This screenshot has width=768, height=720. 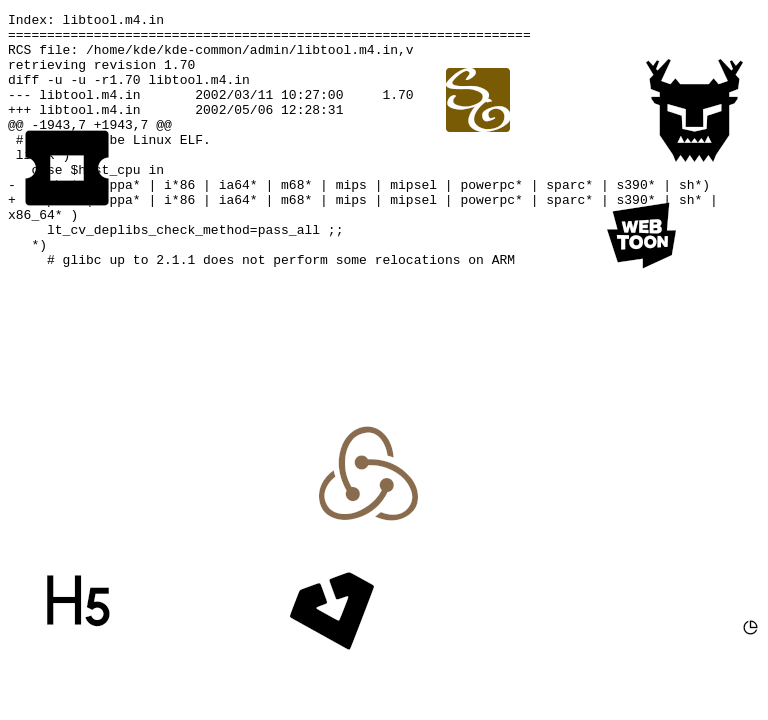 I want to click on Redux state management library logo, so click(x=368, y=473).